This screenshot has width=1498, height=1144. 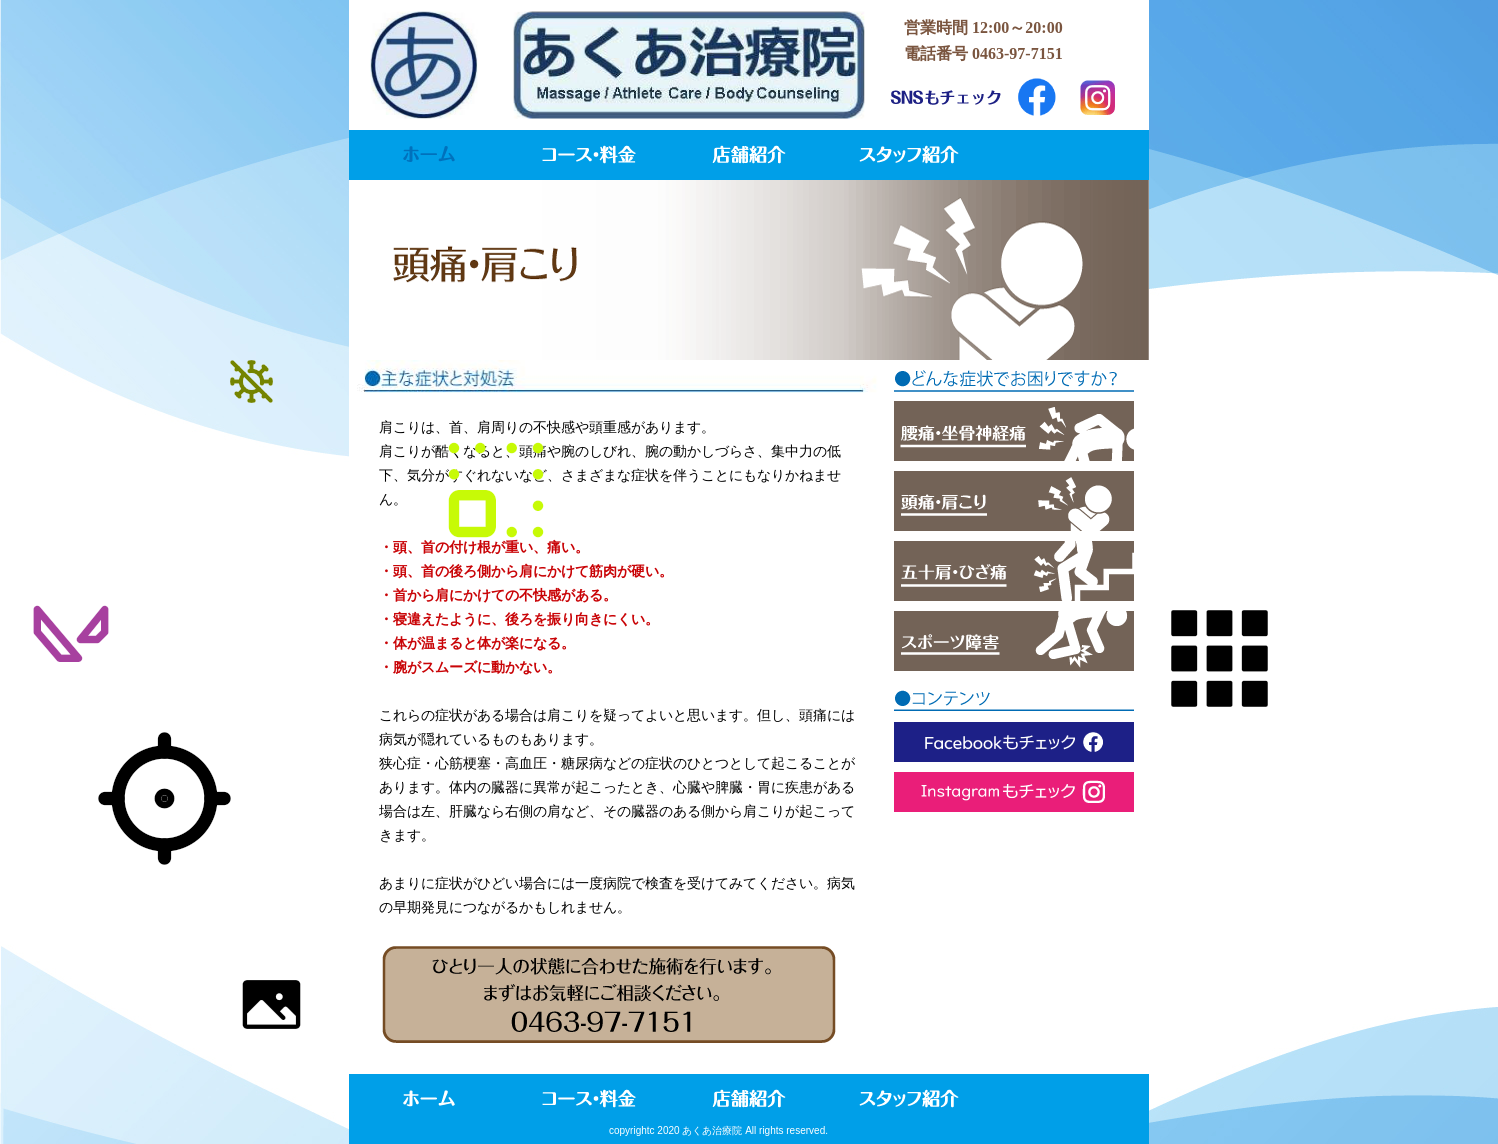 I want to click on launch Valorant game, so click(x=71, y=632).